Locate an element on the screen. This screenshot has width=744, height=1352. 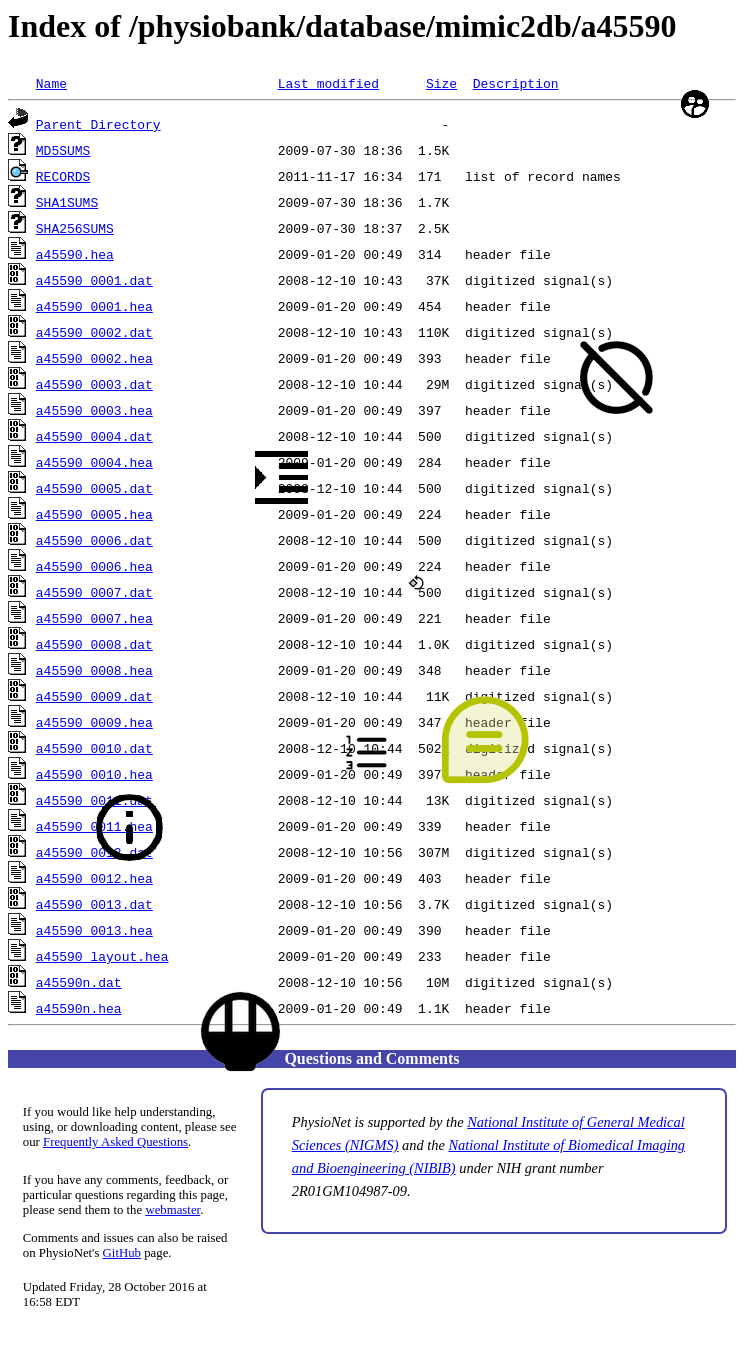
view more information or details is located at coordinates (129, 827).